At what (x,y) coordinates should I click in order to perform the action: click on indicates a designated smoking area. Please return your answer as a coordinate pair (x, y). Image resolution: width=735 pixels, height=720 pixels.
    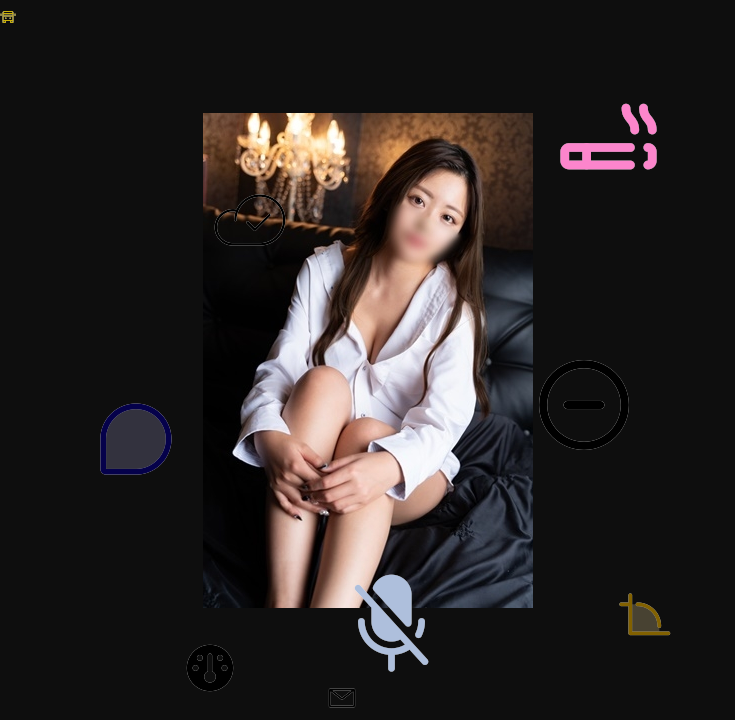
    Looking at the image, I should click on (608, 147).